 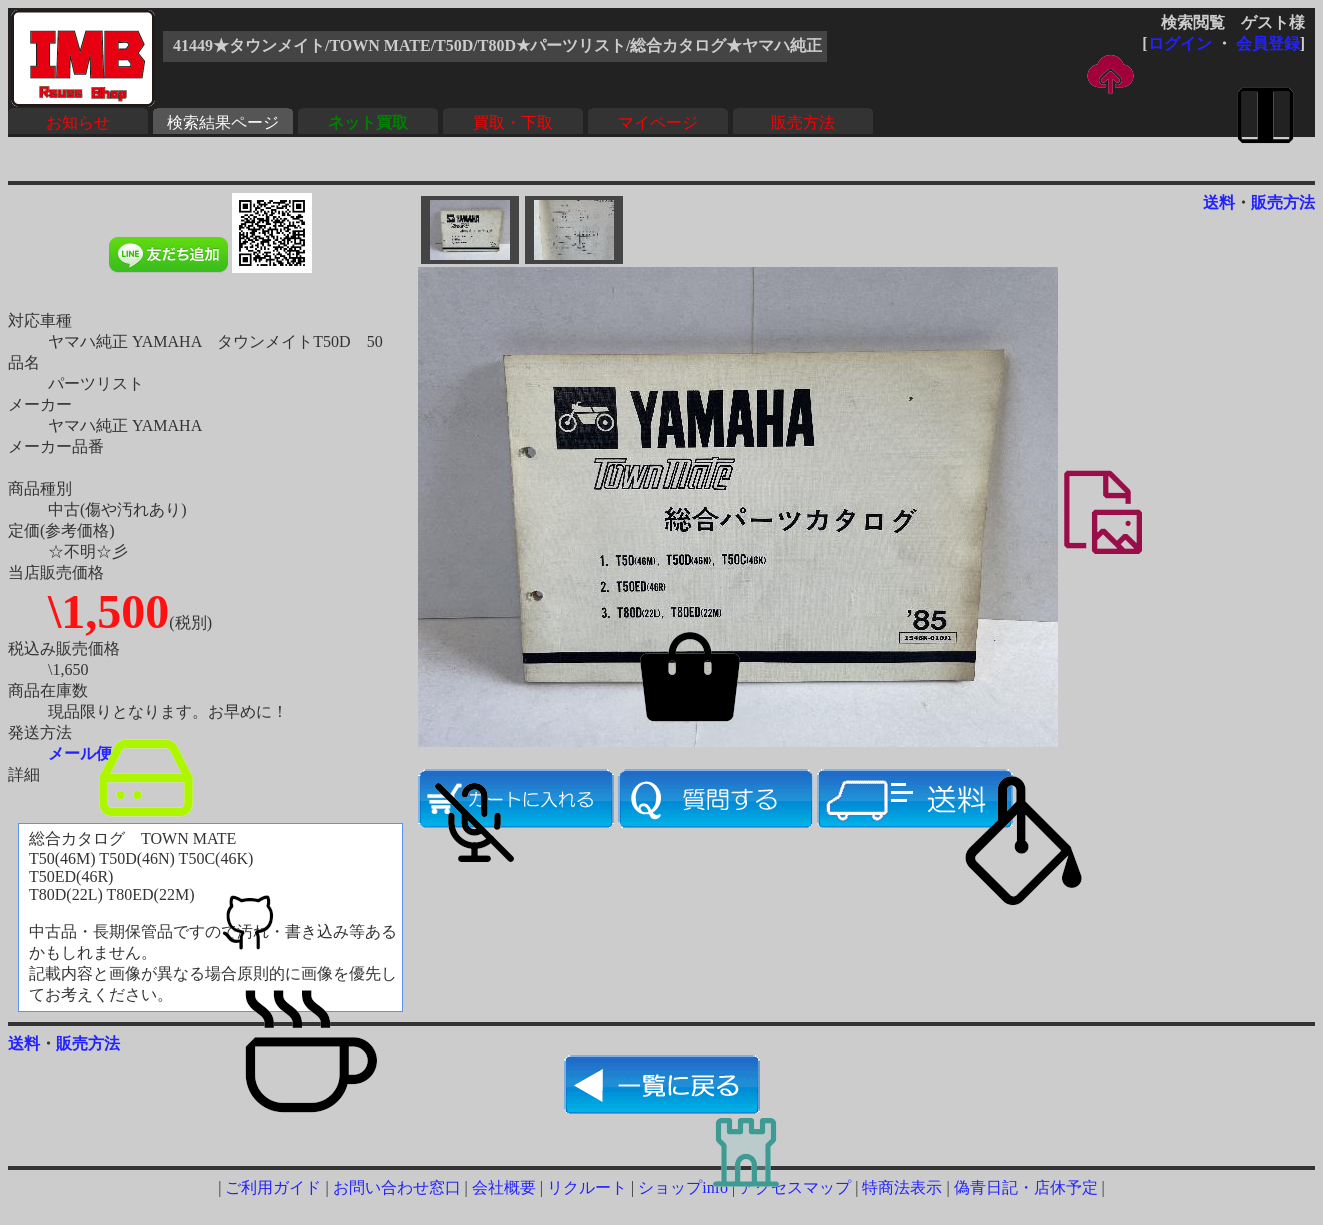 I want to click on switch to centered layout view, so click(x=1265, y=115).